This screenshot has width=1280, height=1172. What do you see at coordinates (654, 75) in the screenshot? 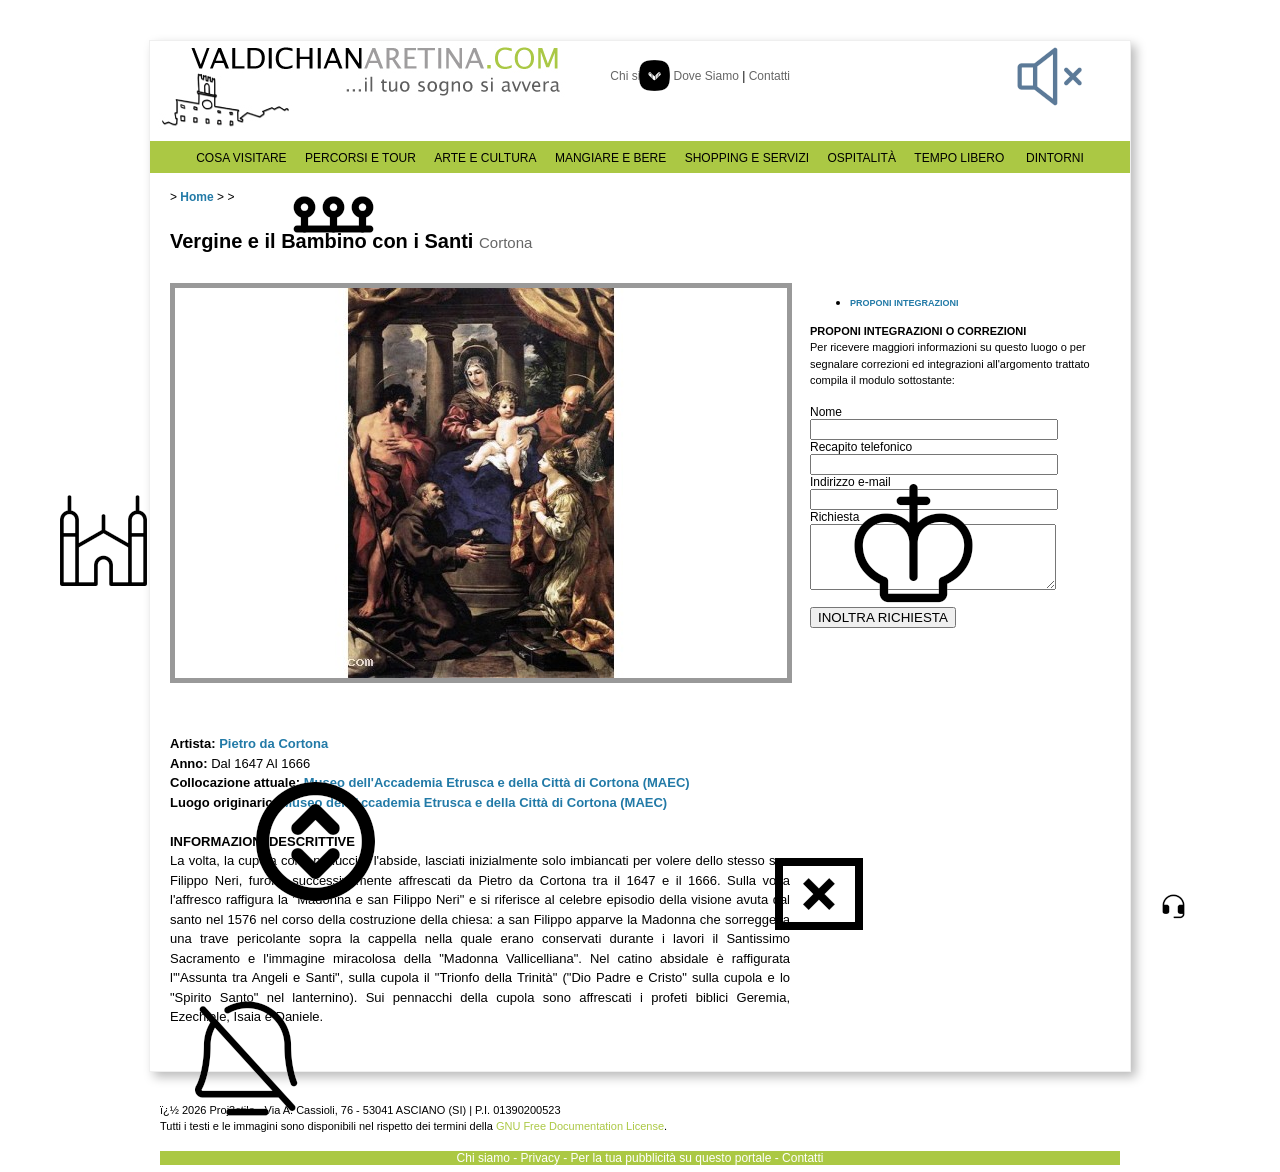
I see `expand dropdown menu or content` at bounding box center [654, 75].